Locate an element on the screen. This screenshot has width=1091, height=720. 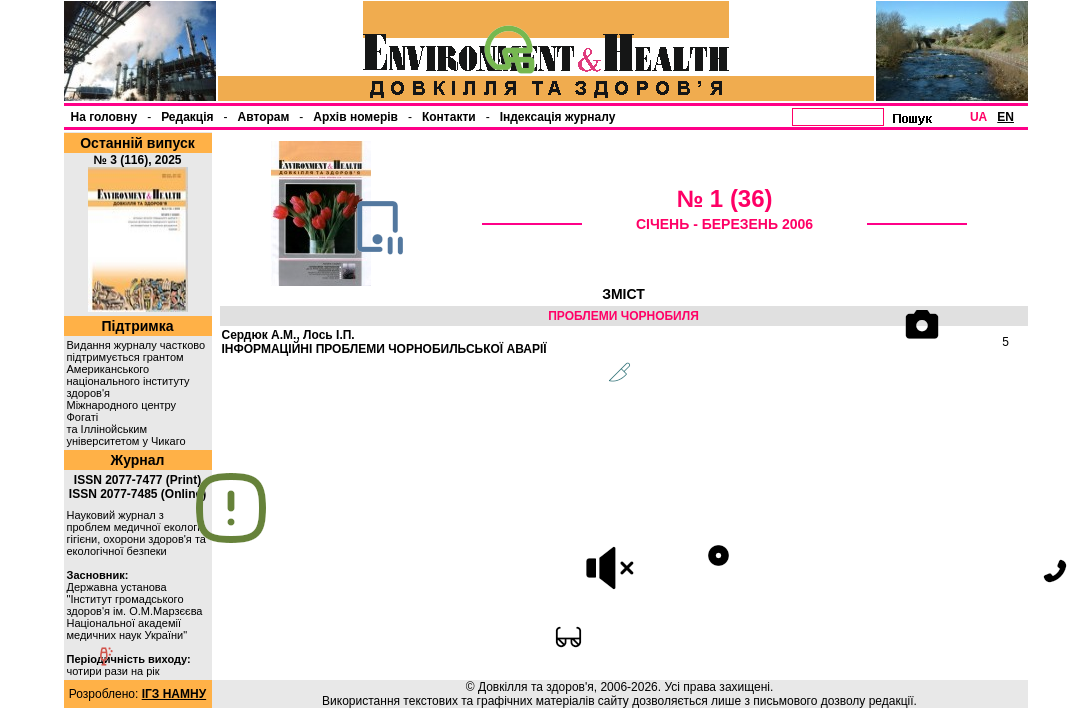
toggle cool or incognito mode is located at coordinates (568, 637).